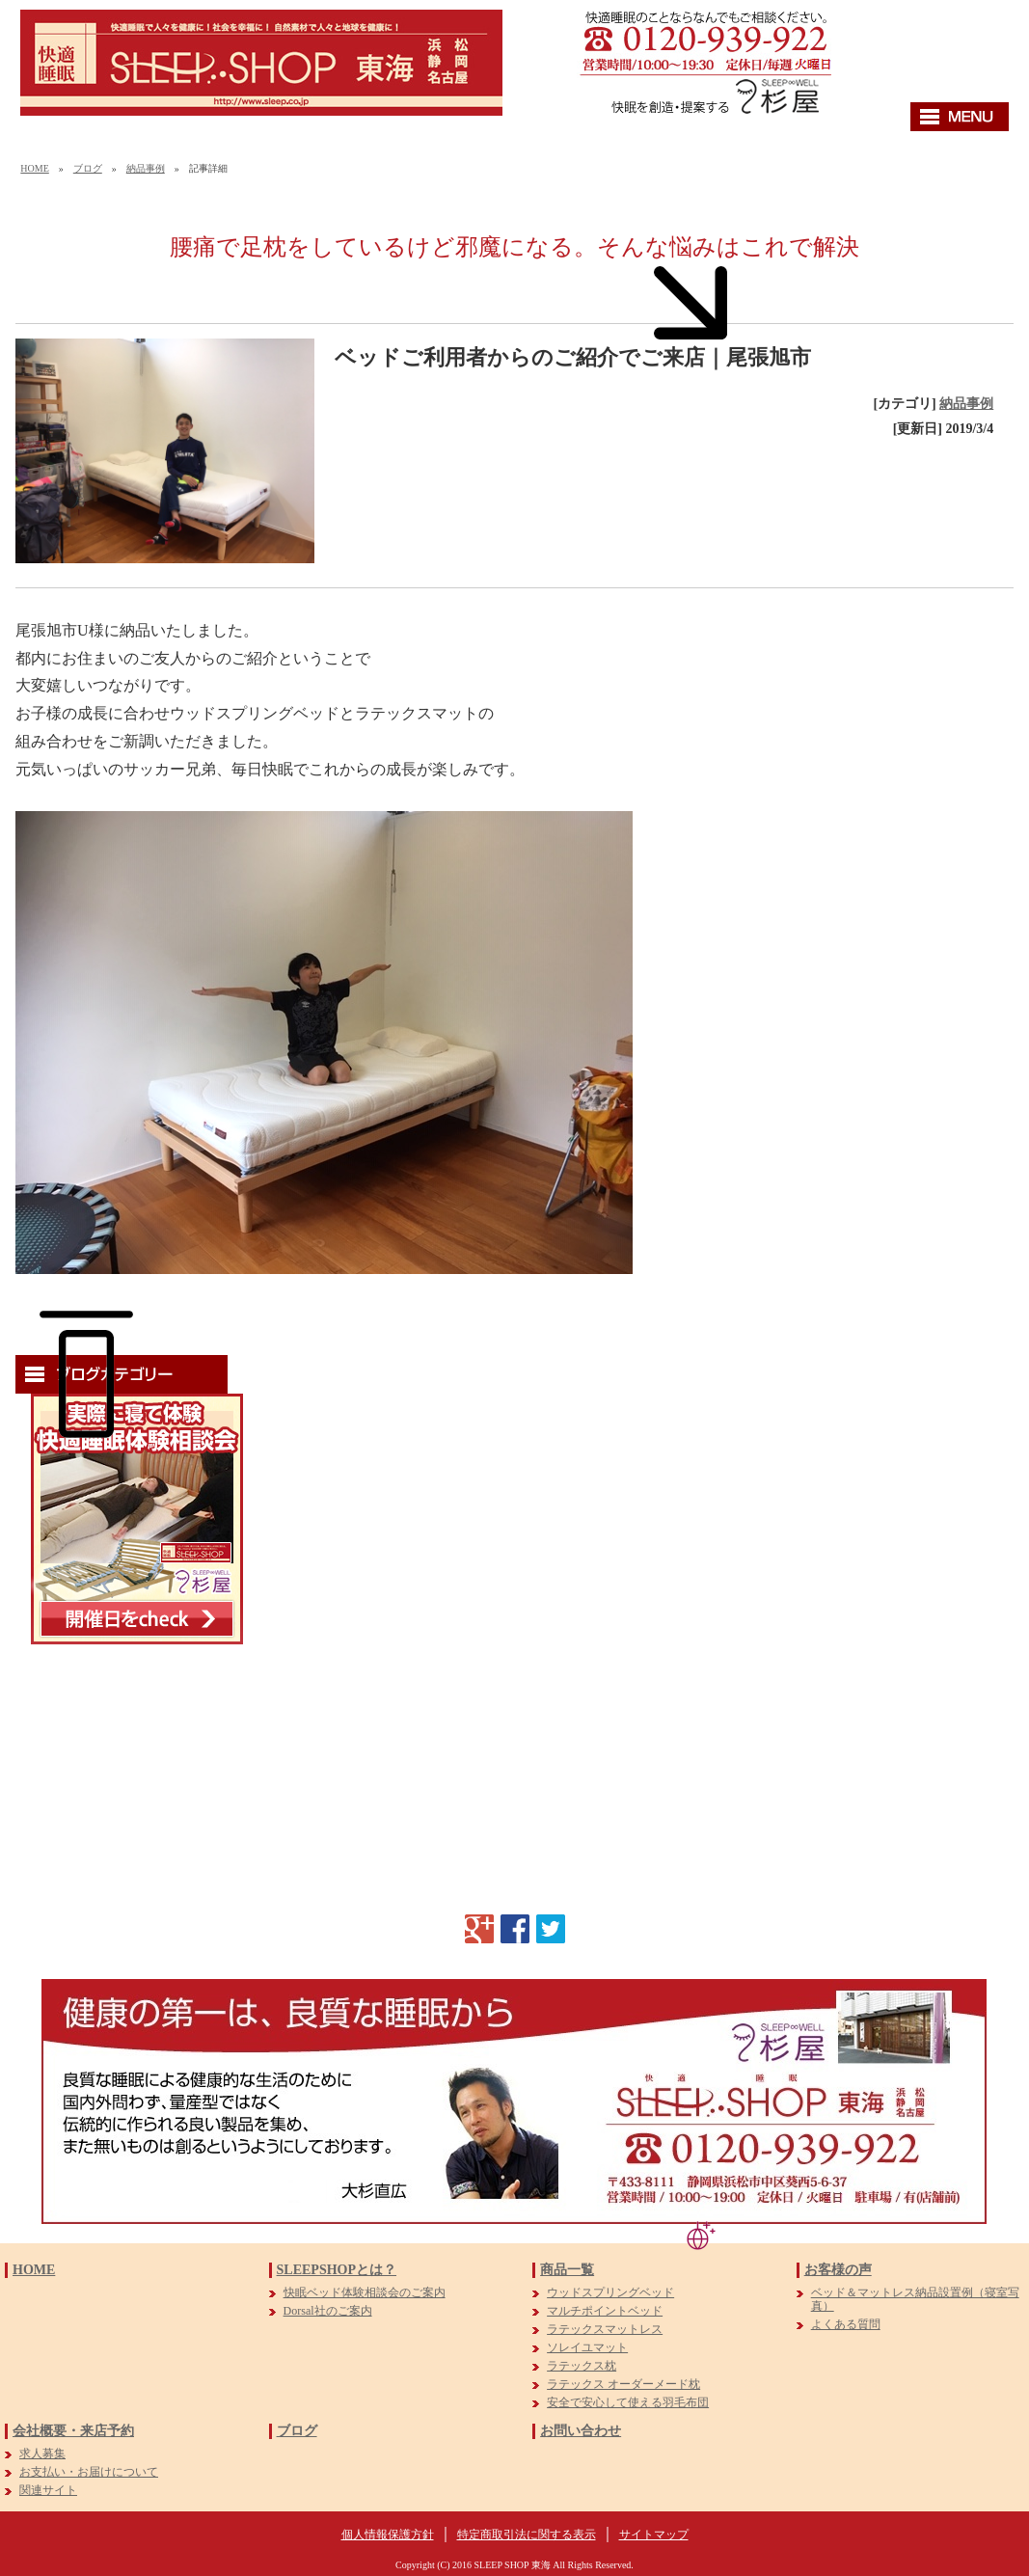  What do you see at coordinates (86, 1371) in the screenshot?
I see `align object to top edge` at bounding box center [86, 1371].